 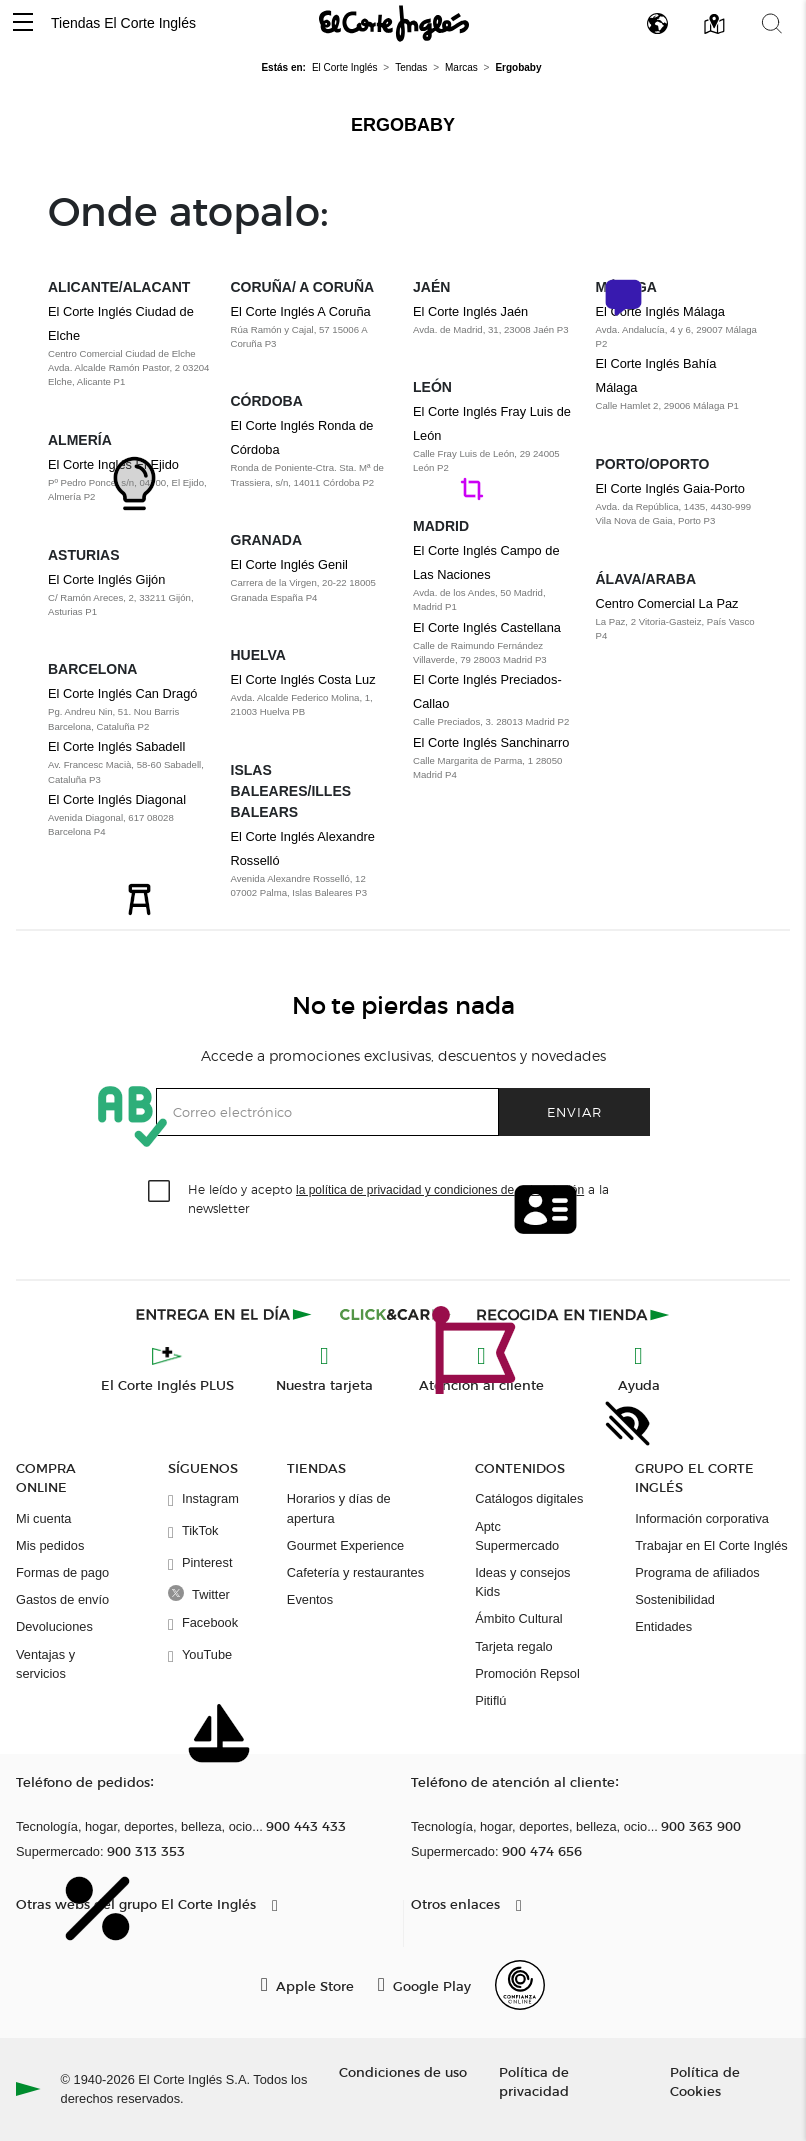 I want to click on view your profile or ID card, so click(x=545, y=1209).